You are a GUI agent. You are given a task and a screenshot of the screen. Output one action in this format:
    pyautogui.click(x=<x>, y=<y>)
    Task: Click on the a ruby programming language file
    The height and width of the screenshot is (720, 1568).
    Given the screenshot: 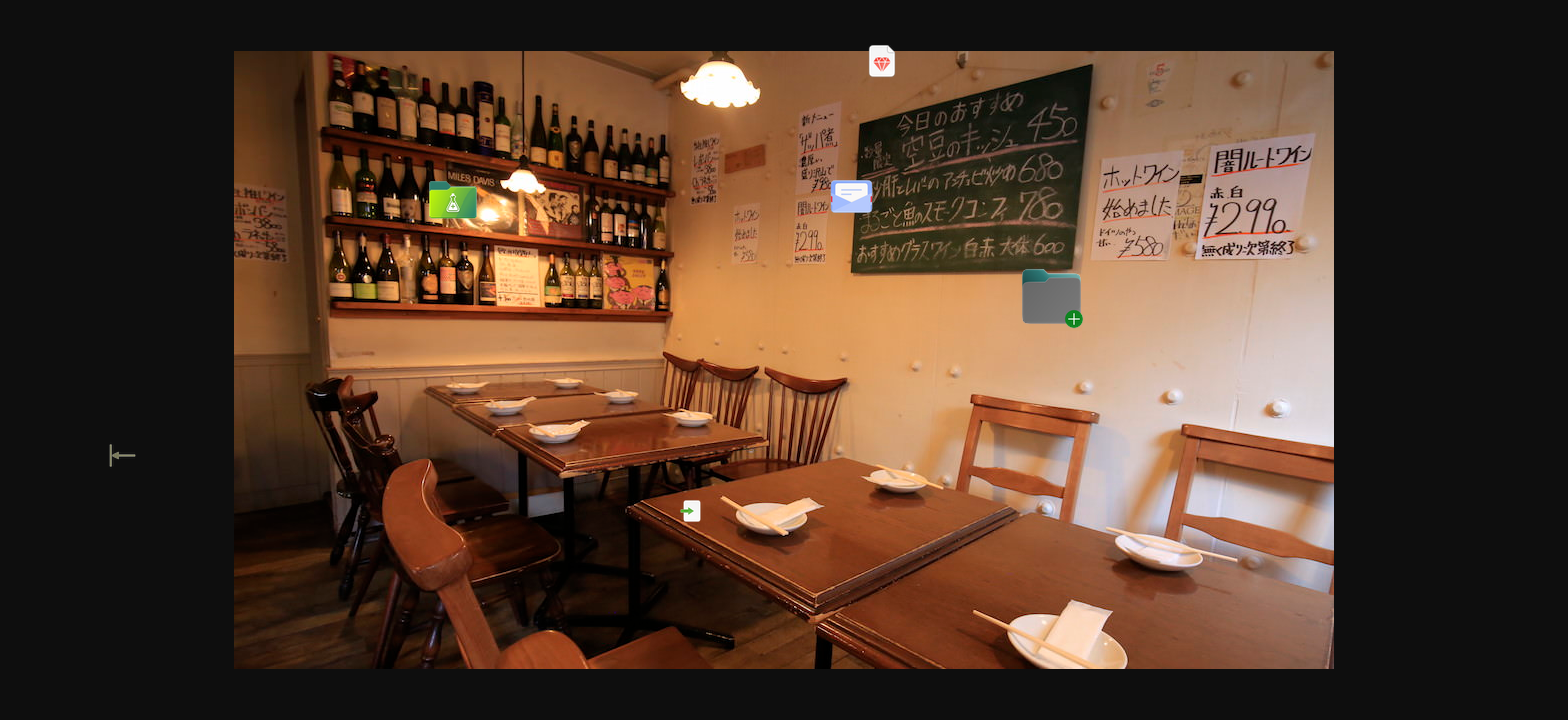 What is the action you would take?
    pyautogui.click(x=882, y=61)
    